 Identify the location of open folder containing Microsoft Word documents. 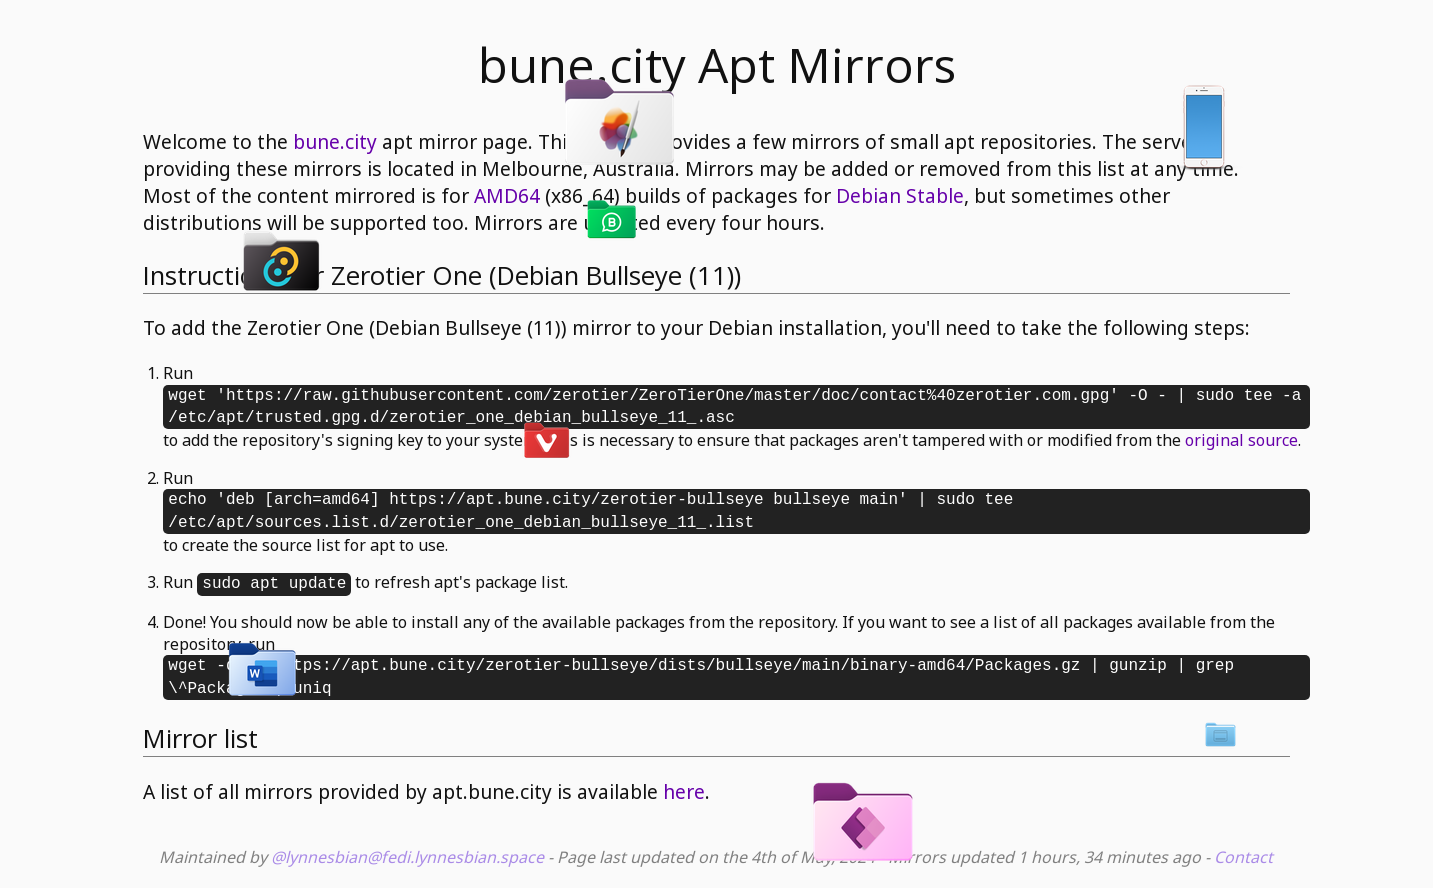
(262, 671).